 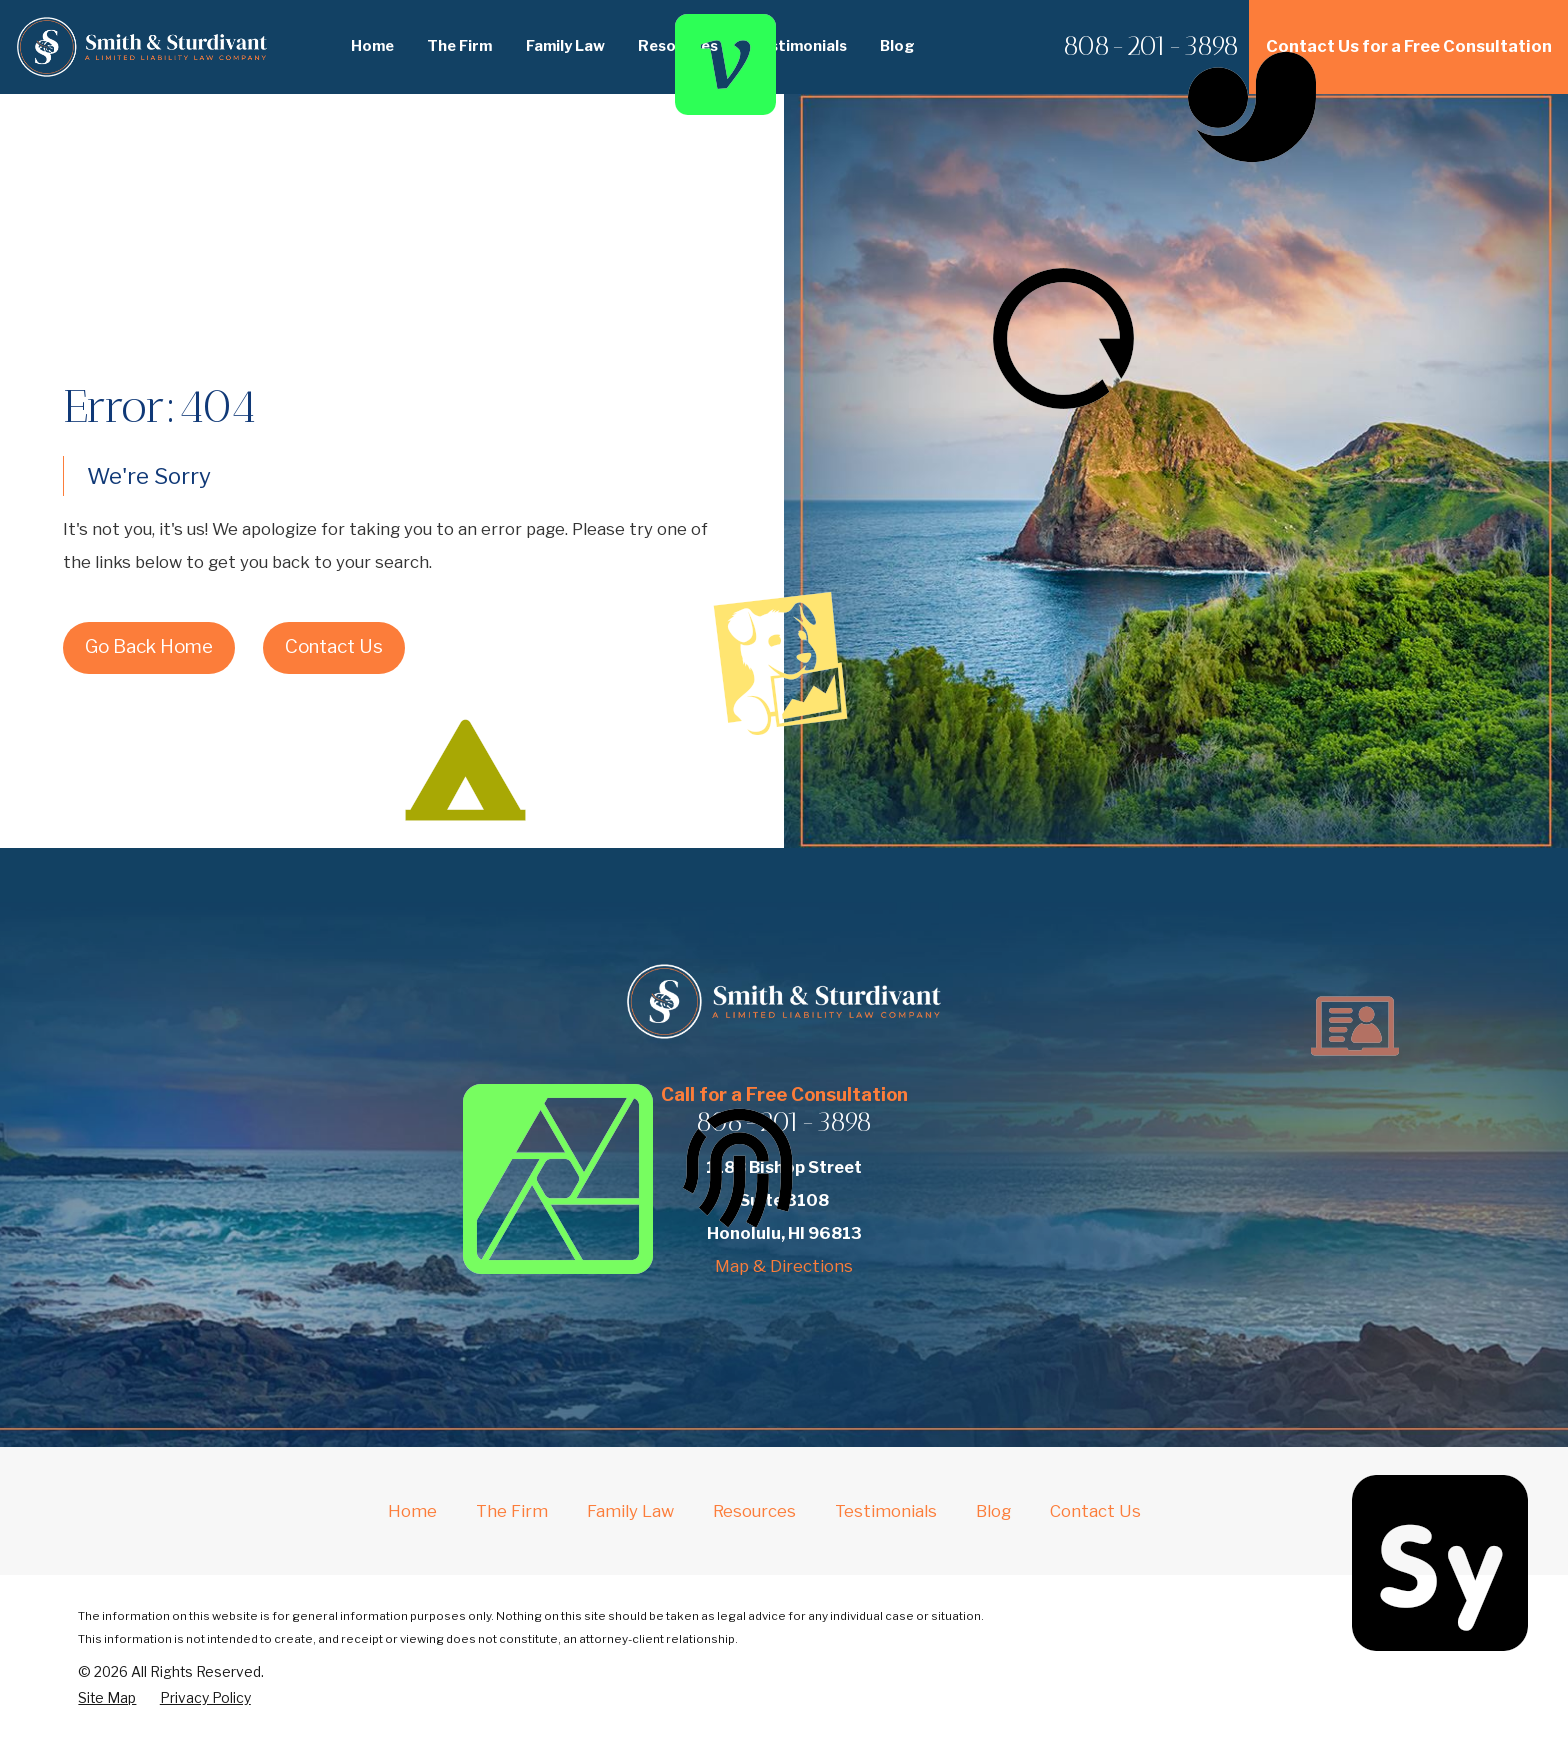 What do you see at coordinates (1440, 1563) in the screenshot?
I see `open symbolab math solver app` at bounding box center [1440, 1563].